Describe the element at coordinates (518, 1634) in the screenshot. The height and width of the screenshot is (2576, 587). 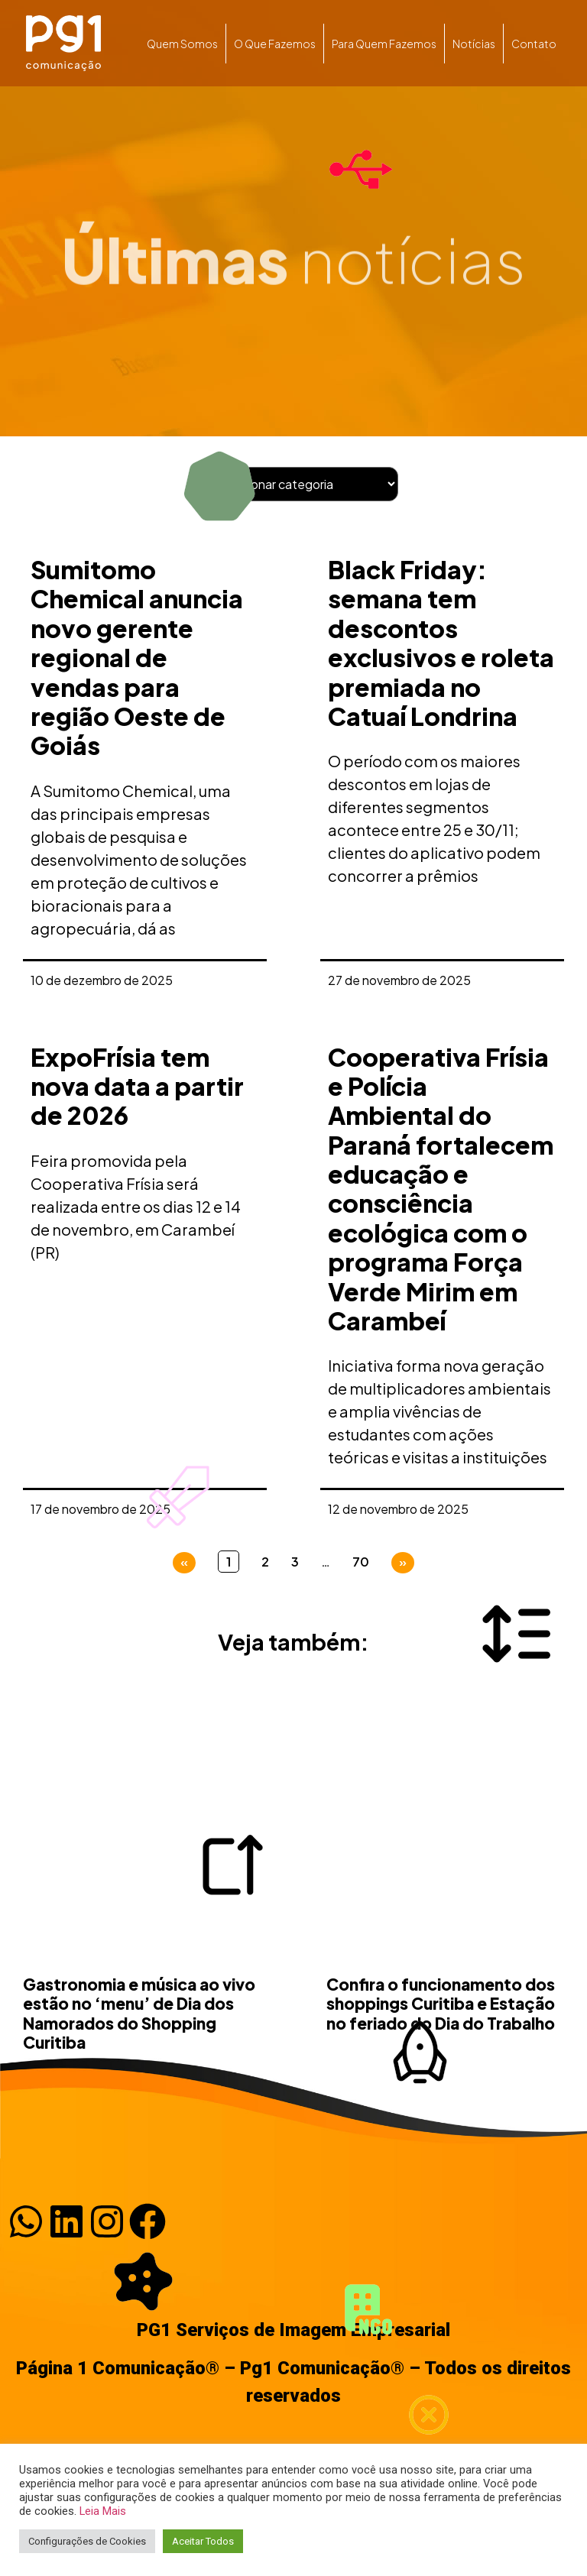
I see `adjust line spacing in text` at that location.